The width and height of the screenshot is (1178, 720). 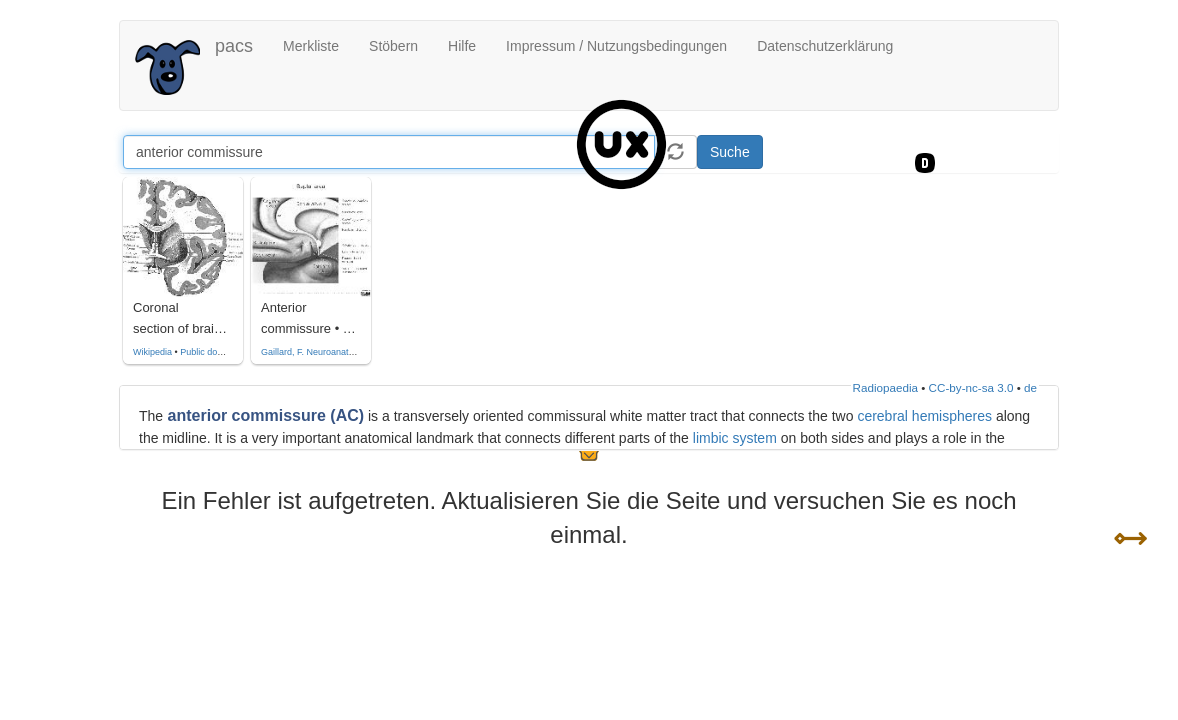 I want to click on access user experience design tools, so click(x=621, y=144).